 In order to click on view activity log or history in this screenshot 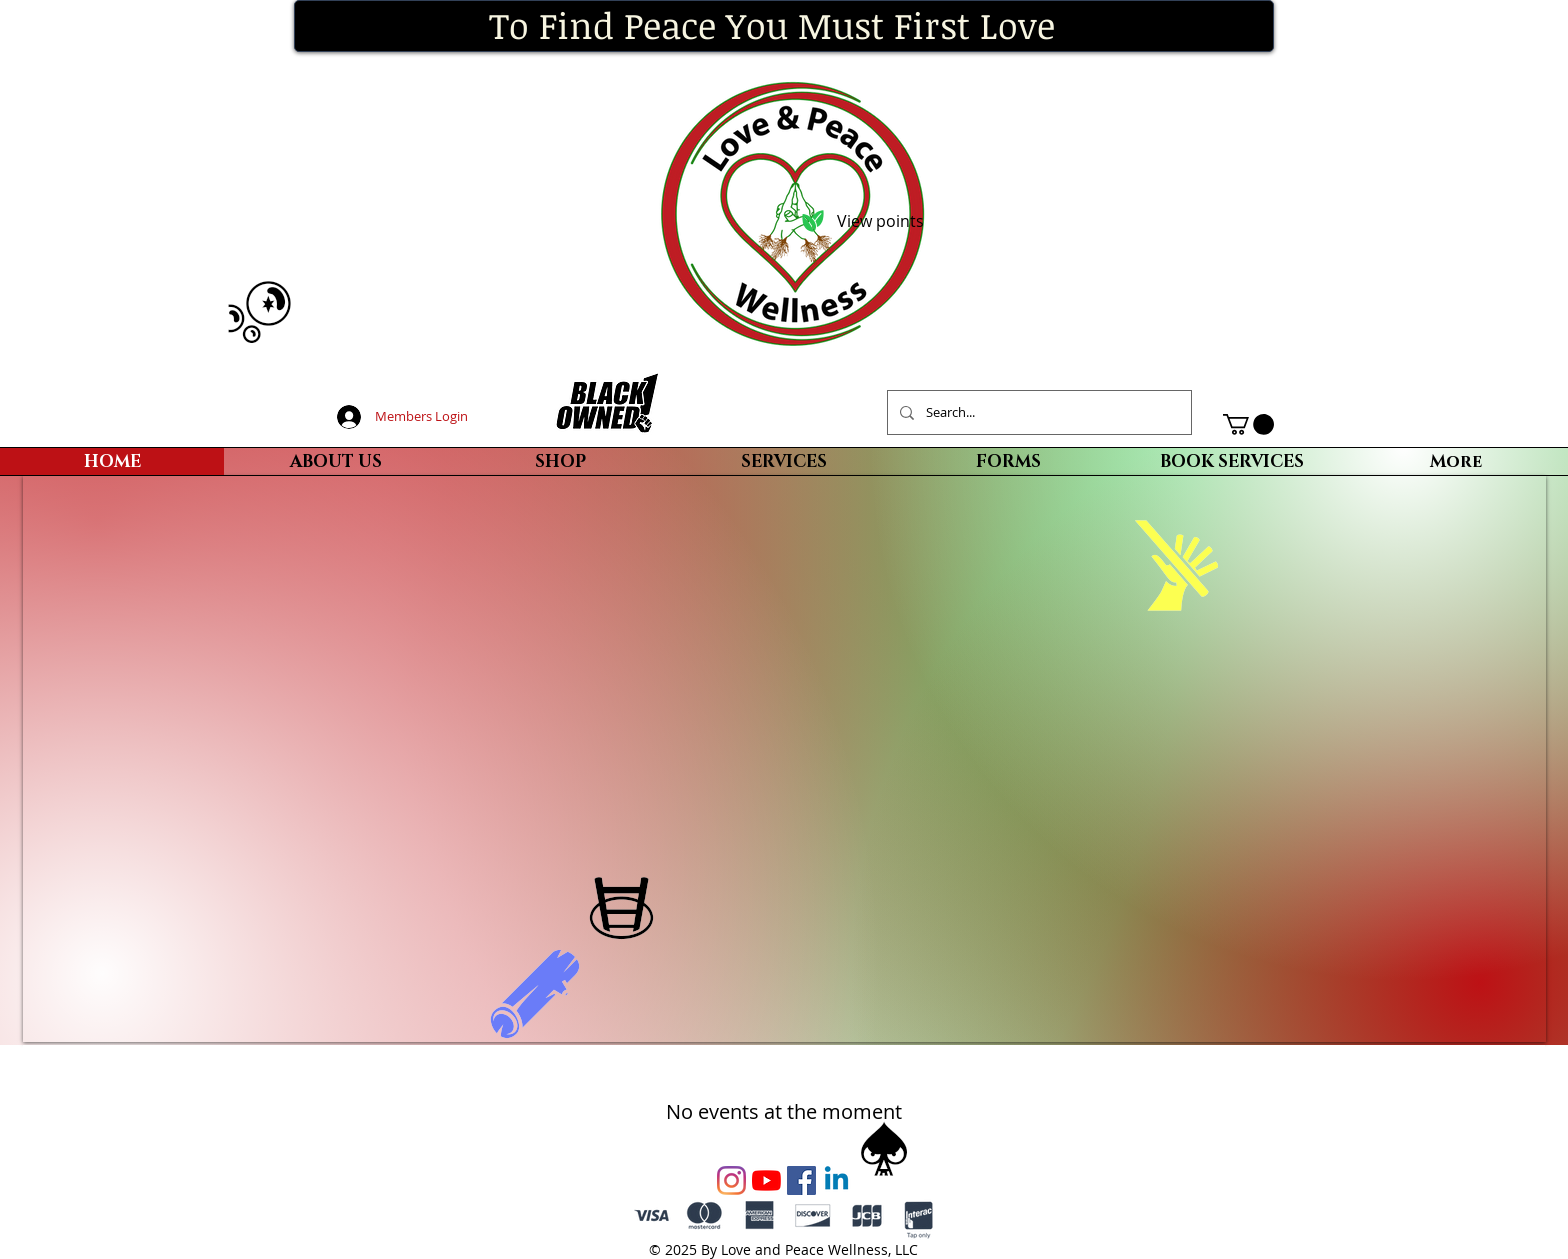, I will do `click(535, 994)`.